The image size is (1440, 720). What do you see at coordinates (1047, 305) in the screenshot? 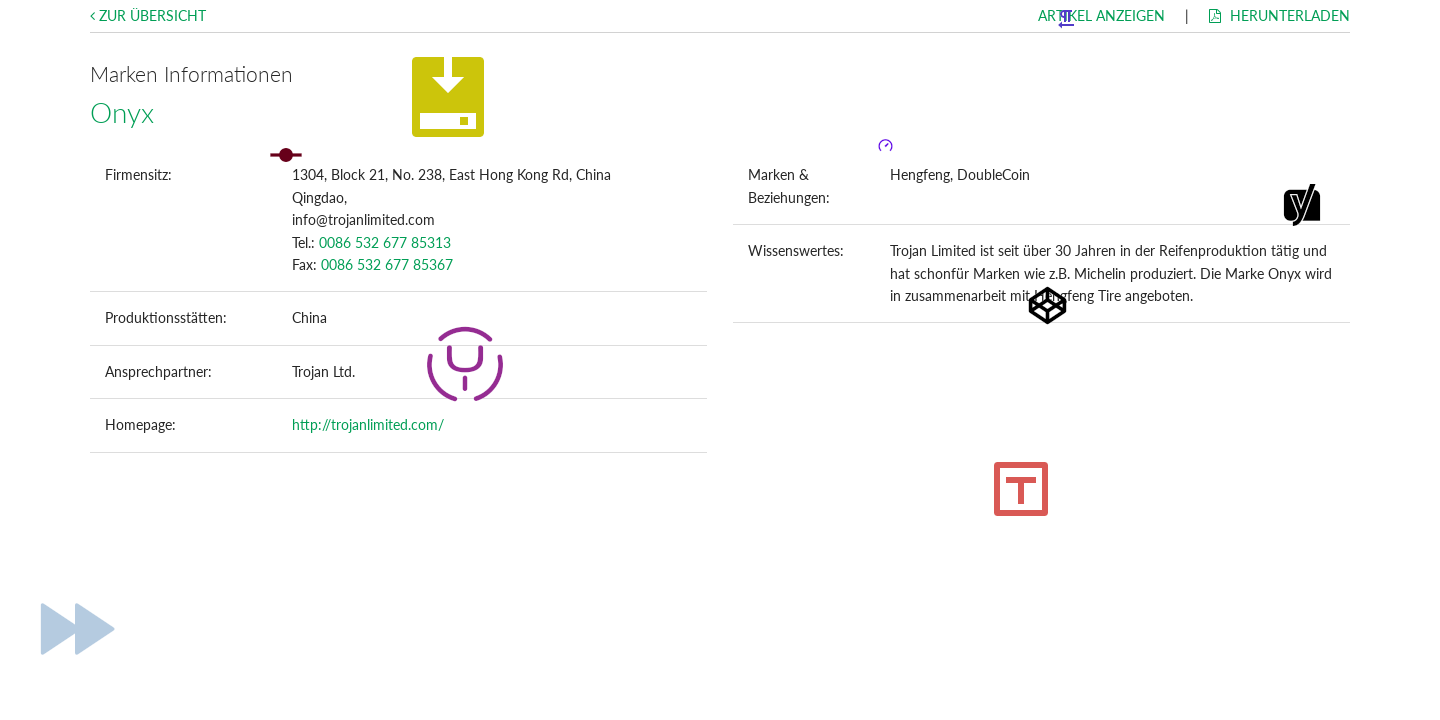
I see `open CodePen profile or project` at bounding box center [1047, 305].